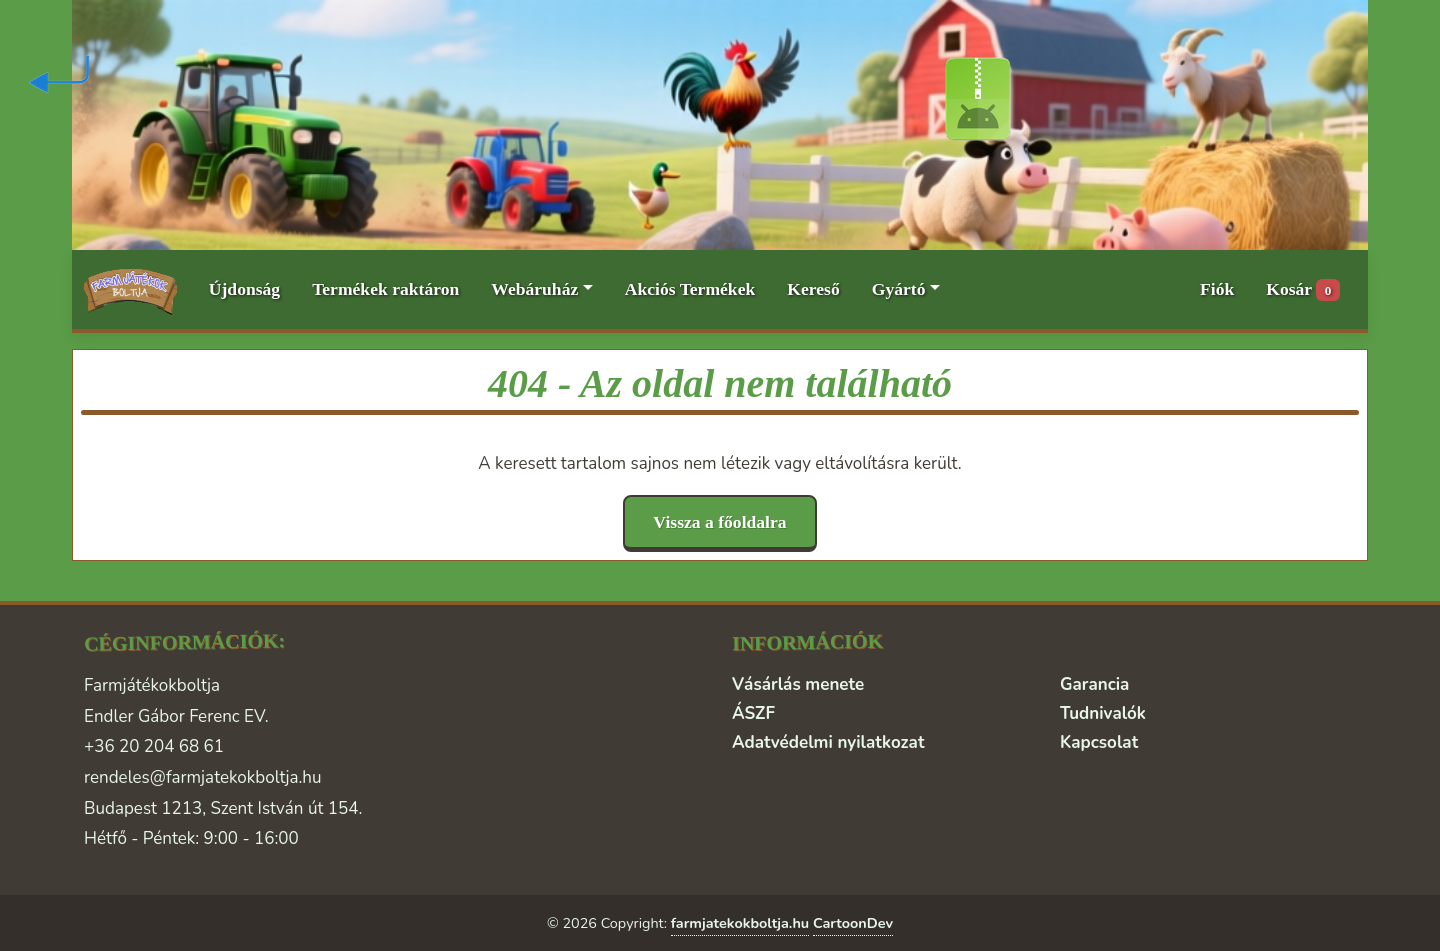  Describe the element at coordinates (978, 99) in the screenshot. I see `an android application package file` at that location.